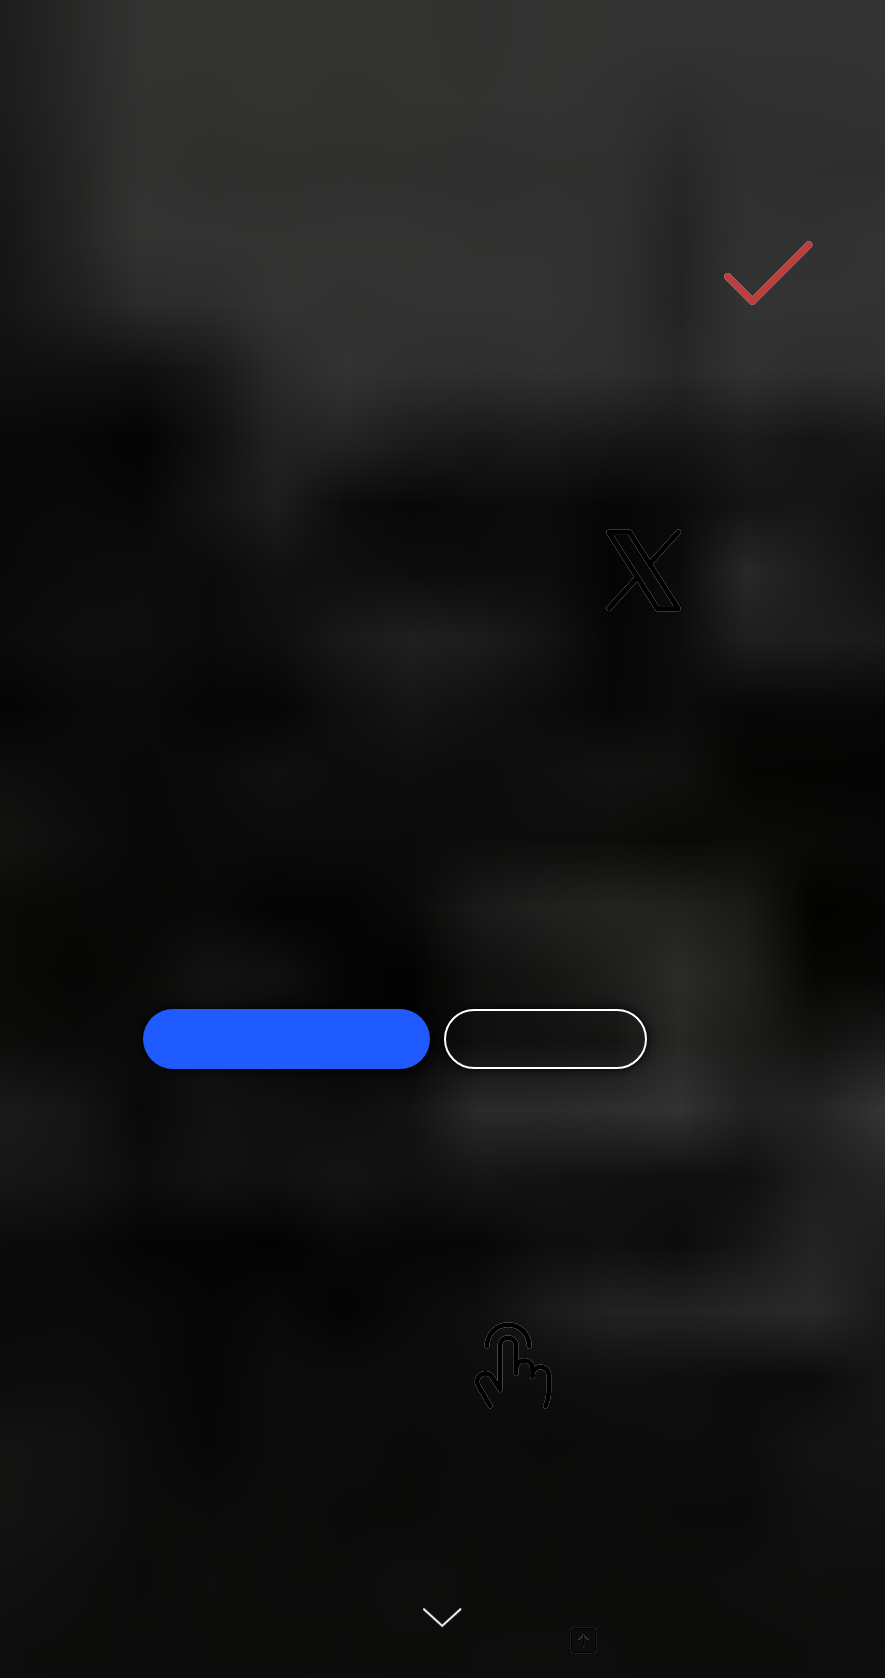 The image size is (885, 1678). What do you see at coordinates (583, 1640) in the screenshot?
I see `upload a file or document` at bounding box center [583, 1640].